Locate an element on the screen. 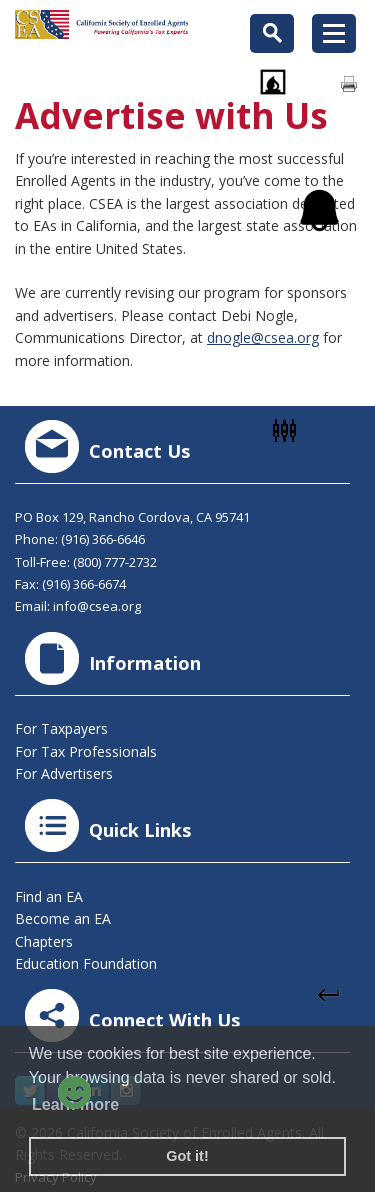 Image resolution: width=375 pixels, height=1192 pixels. insert a winking emoji or emoticon is located at coordinates (74, 1092).